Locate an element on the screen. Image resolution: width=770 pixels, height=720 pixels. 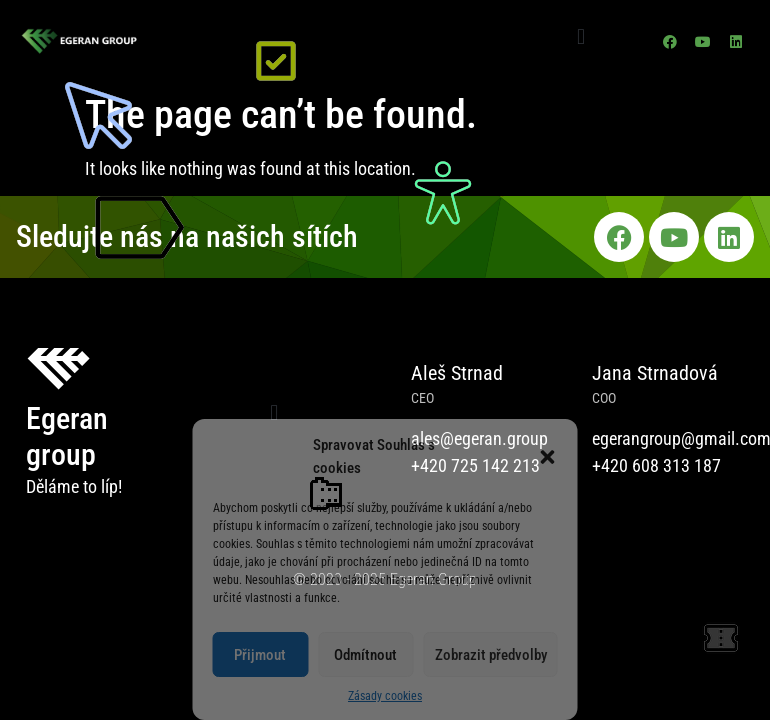
view your tickets or passes is located at coordinates (721, 638).